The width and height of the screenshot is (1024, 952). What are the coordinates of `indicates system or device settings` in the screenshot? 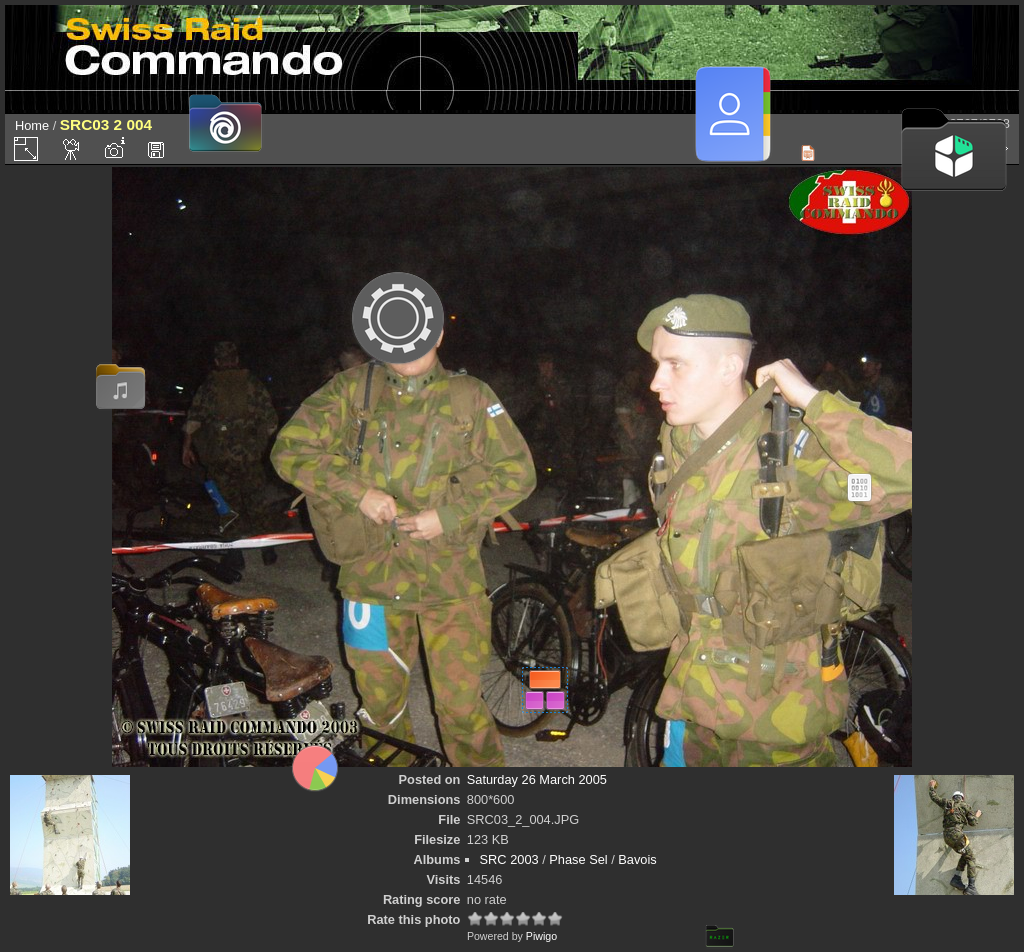 It's located at (398, 318).